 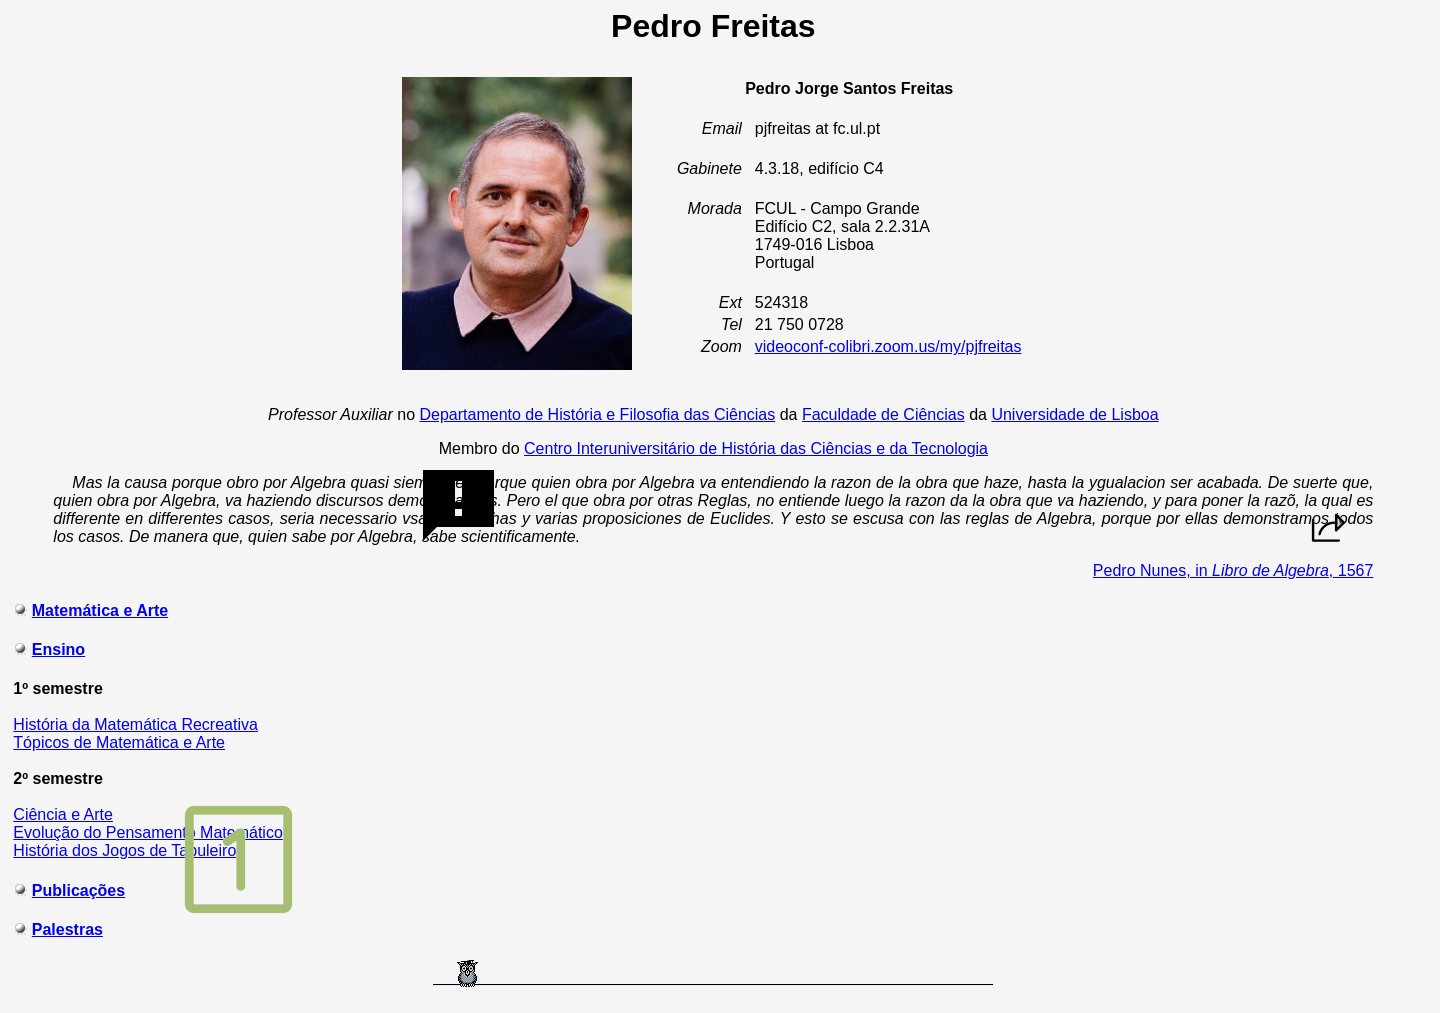 I want to click on indicates the first item or step in a sequence, so click(x=238, y=859).